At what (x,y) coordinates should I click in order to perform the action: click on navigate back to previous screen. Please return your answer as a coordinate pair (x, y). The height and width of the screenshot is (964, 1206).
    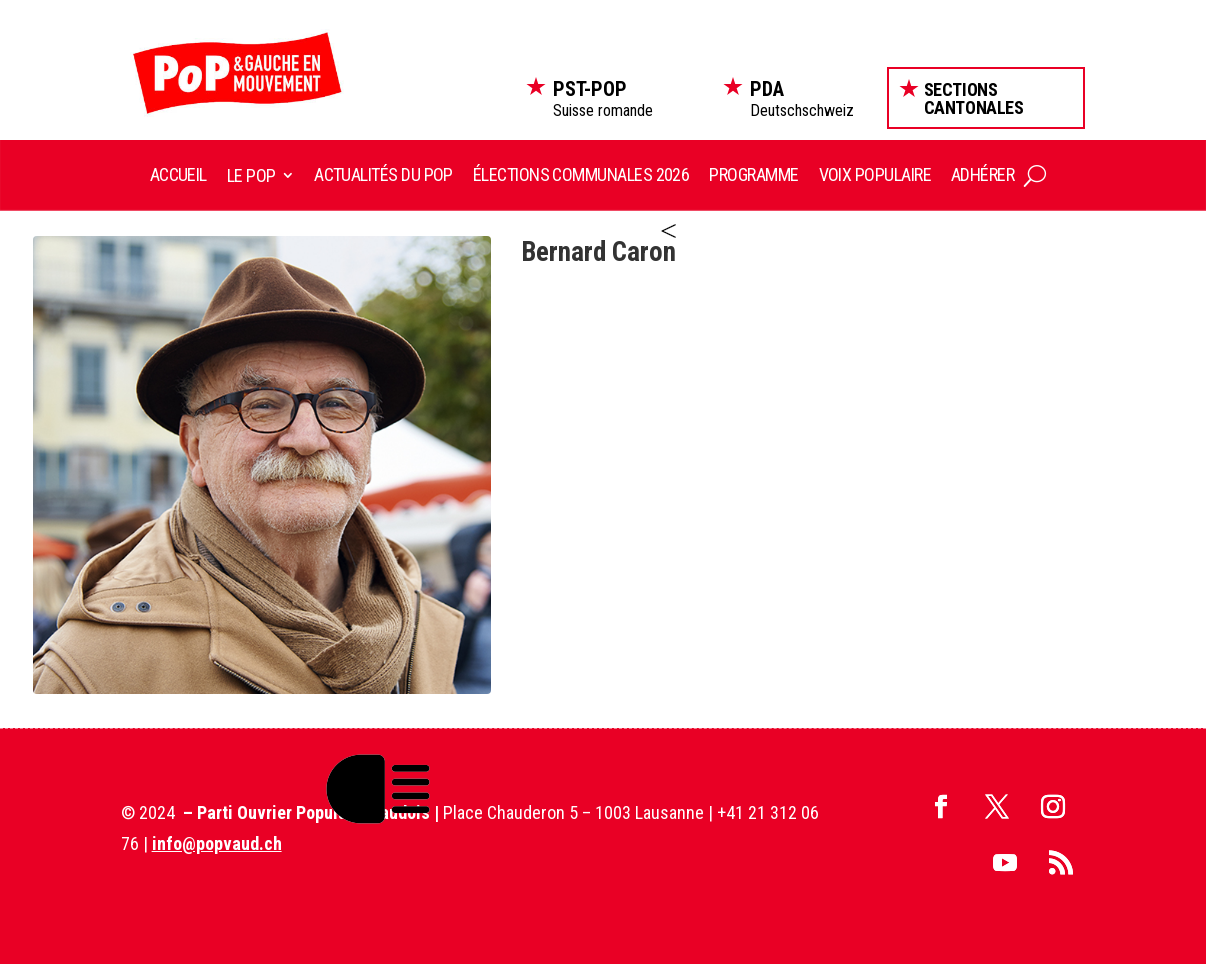
    Looking at the image, I should click on (669, 231).